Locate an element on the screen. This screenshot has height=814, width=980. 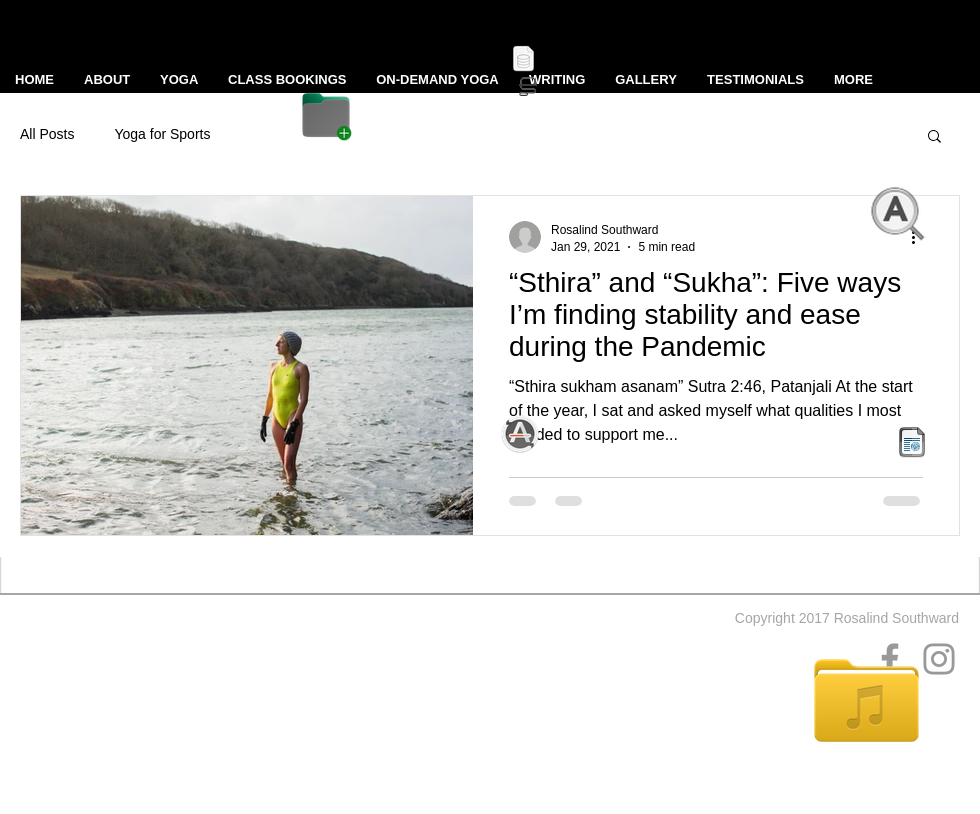
open your music files folder is located at coordinates (866, 700).